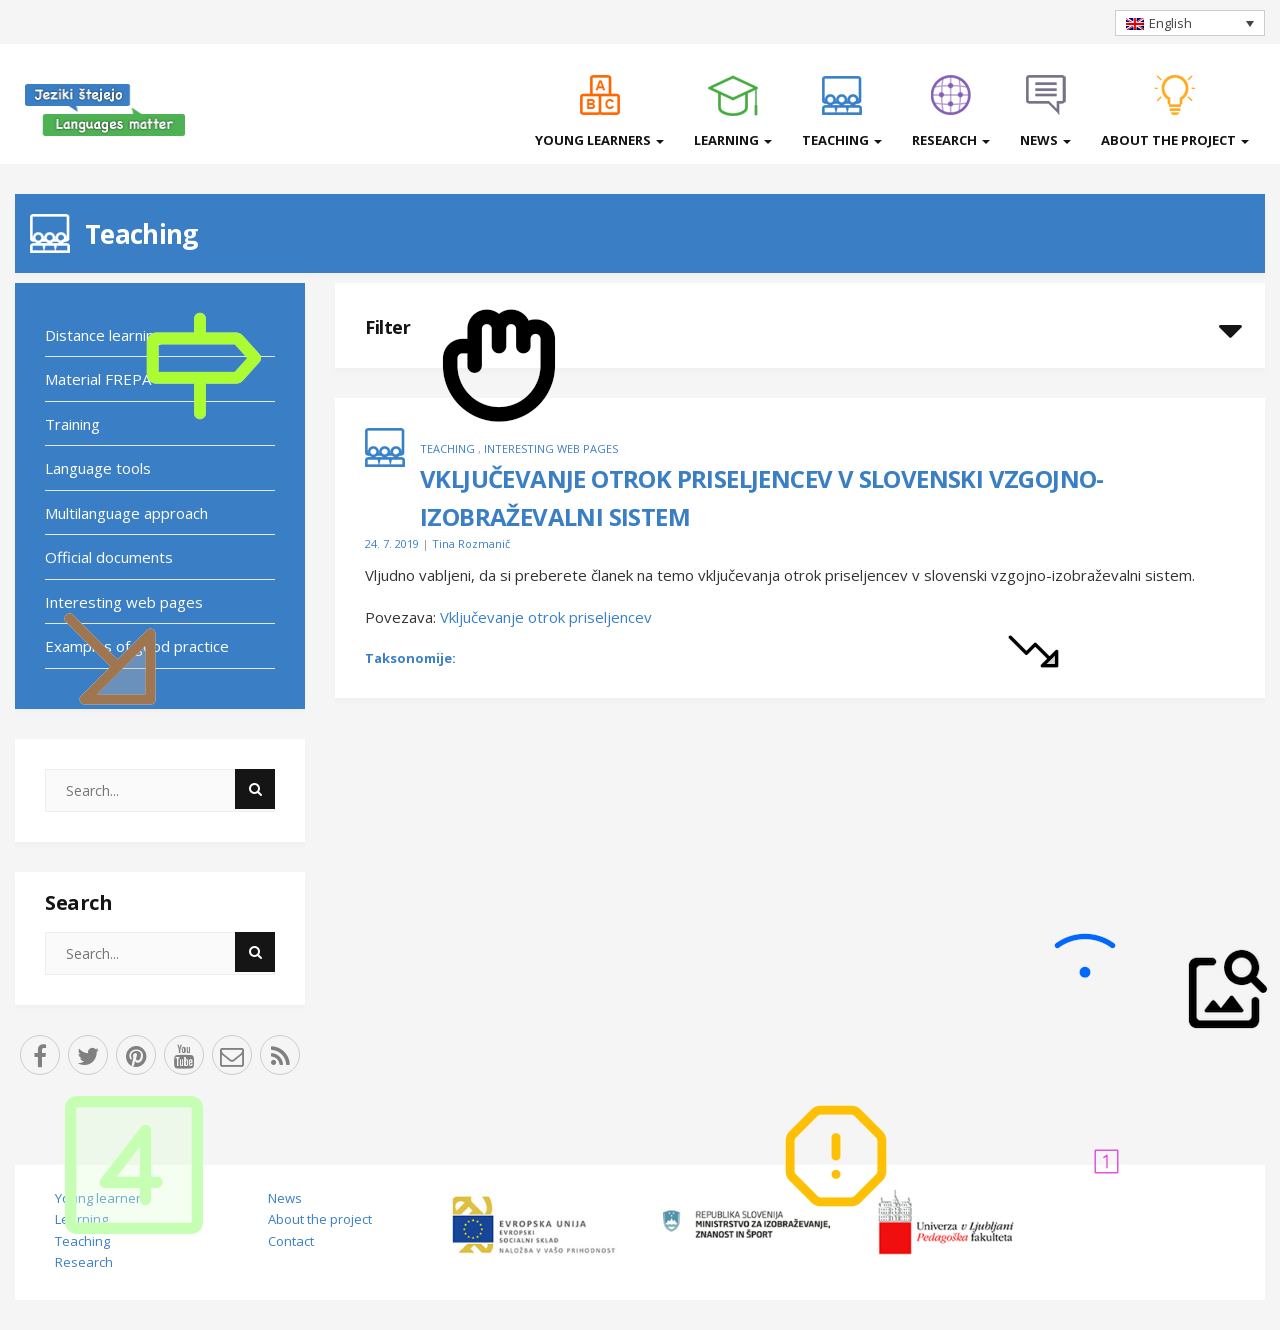 The width and height of the screenshot is (1280, 1330). What do you see at coordinates (1085, 920) in the screenshot?
I see `indicates weak wifi signal strength` at bounding box center [1085, 920].